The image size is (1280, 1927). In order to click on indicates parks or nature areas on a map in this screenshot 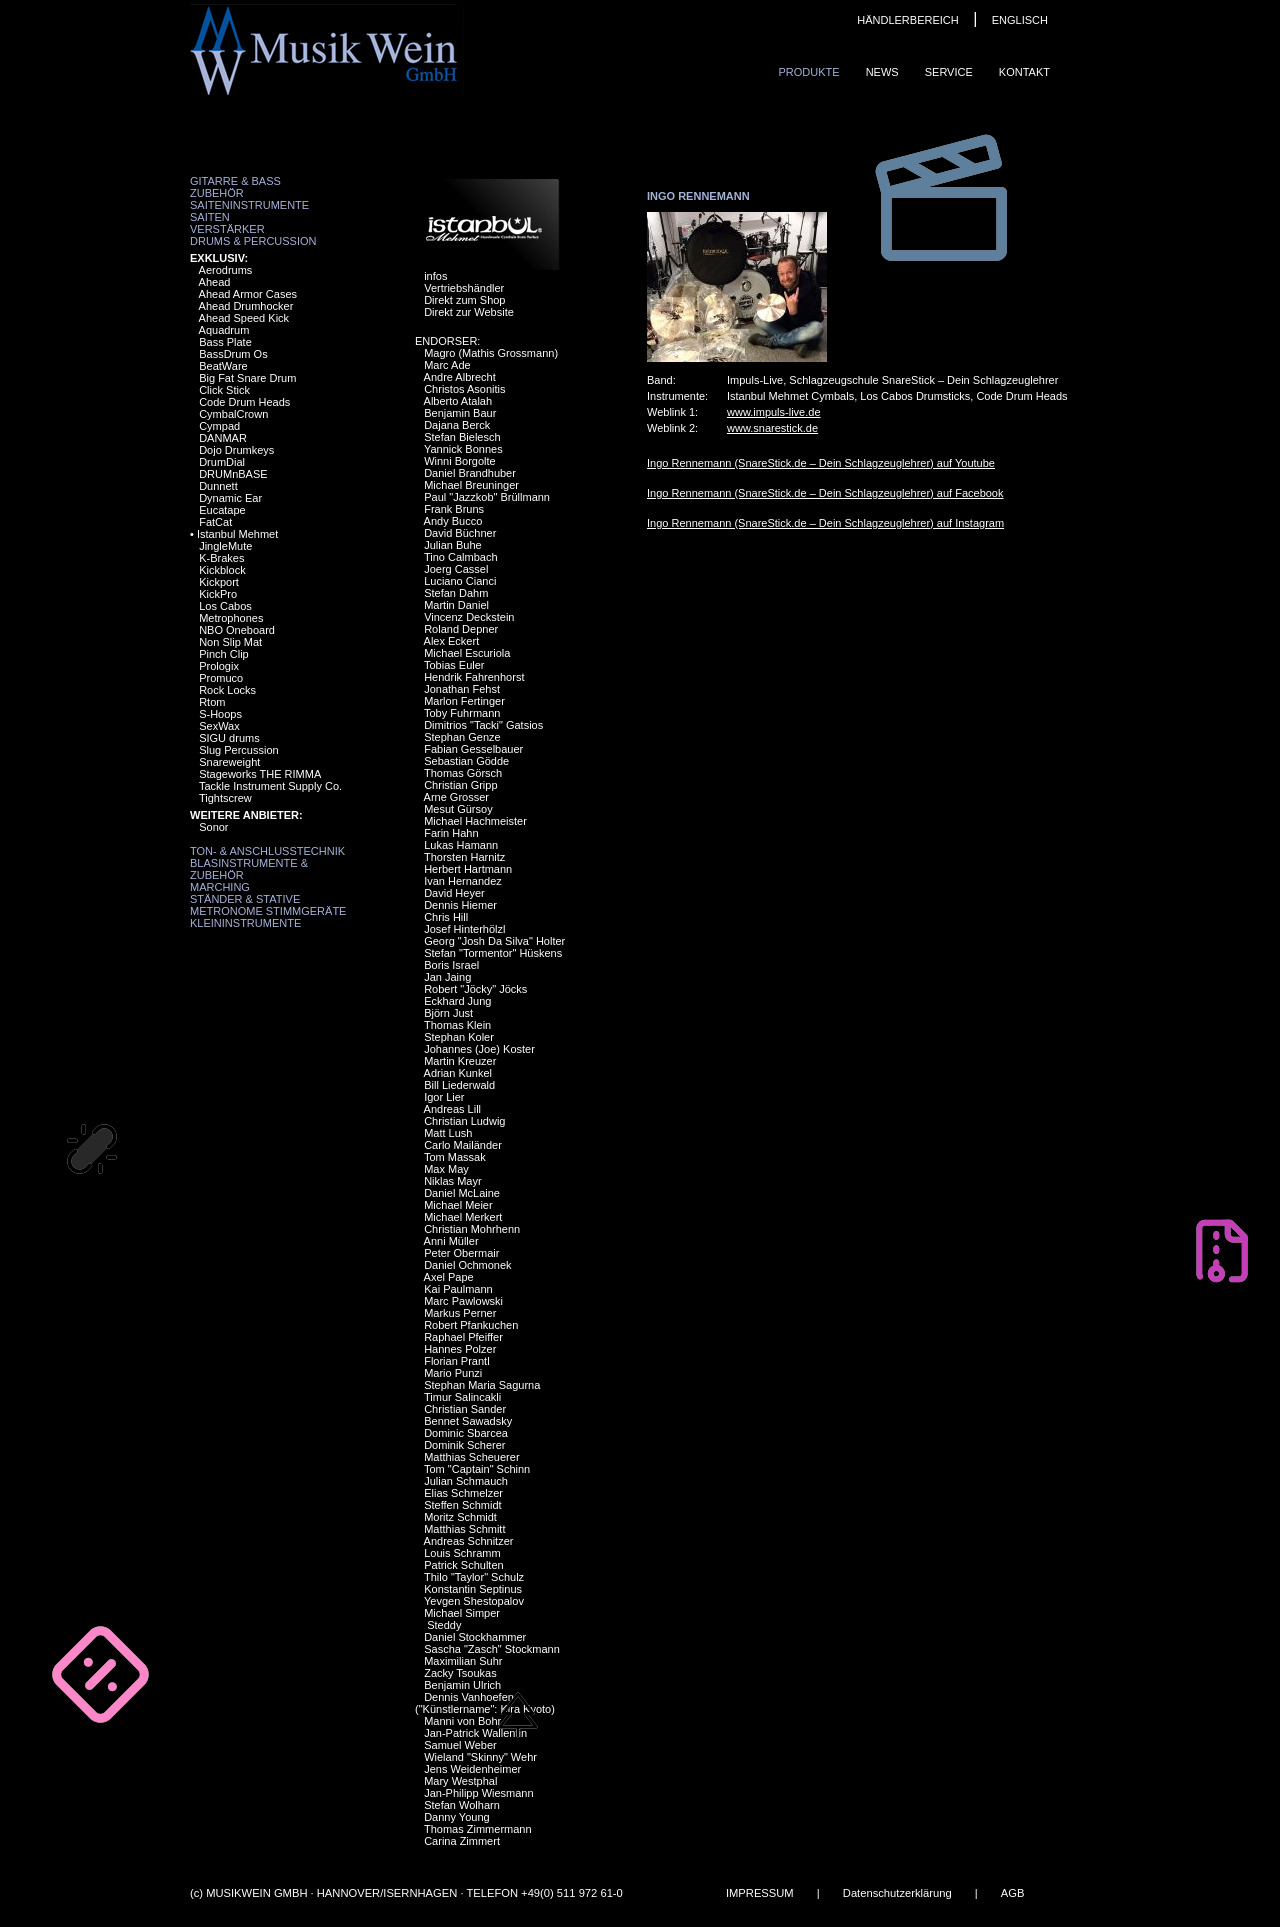, I will do `click(518, 1715)`.